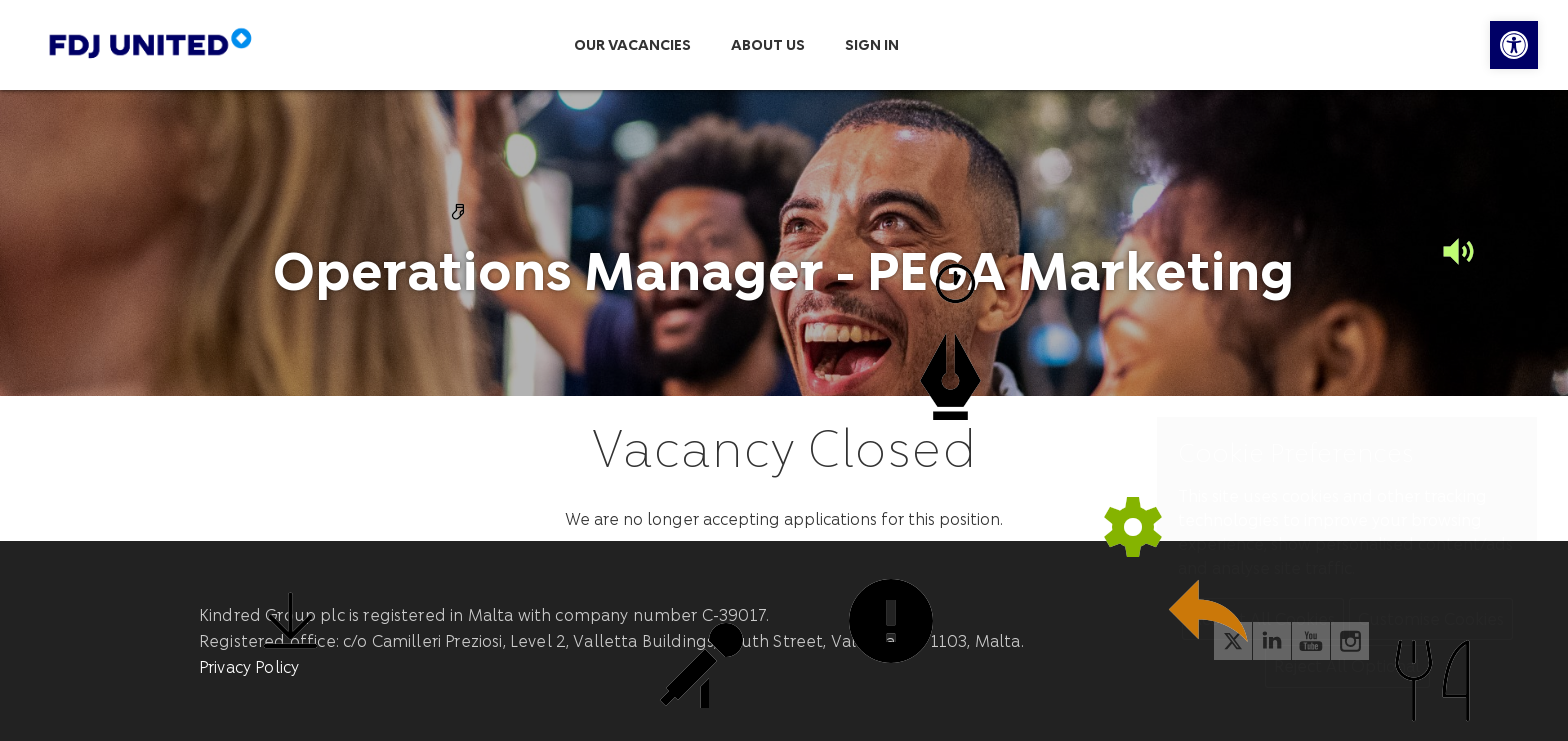  What do you see at coordinates (1208, 609) in the screenshot?
I see `reply to a message` at bounding box center [1208, 609].